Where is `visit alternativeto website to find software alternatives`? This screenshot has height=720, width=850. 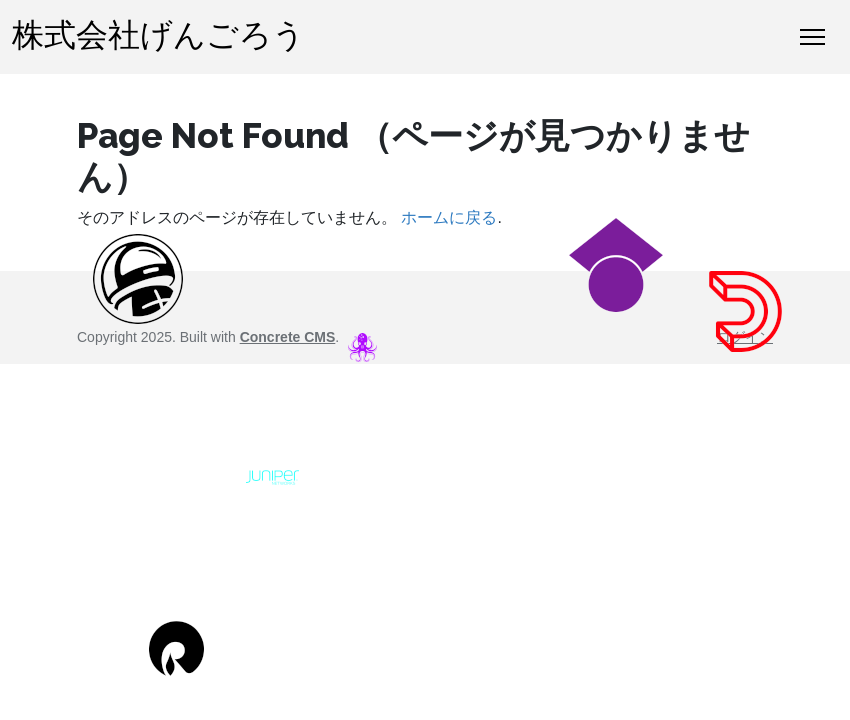
visit alternativeto website to find software alternatives is located at coordinates (138, 279).